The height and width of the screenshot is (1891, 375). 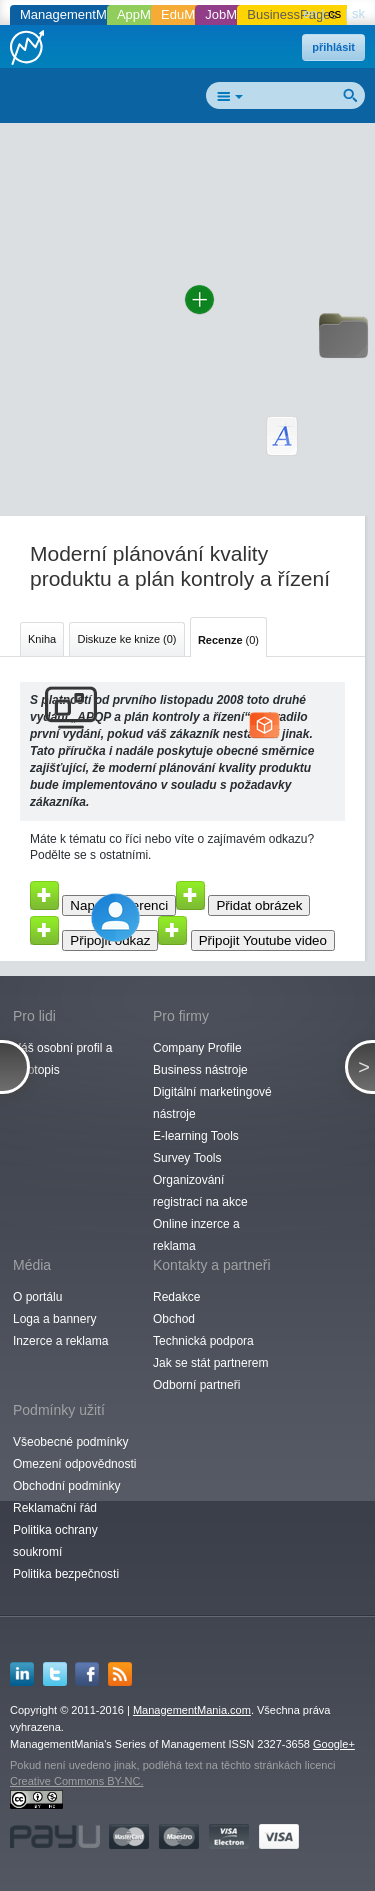 What do you see at coordinates (264, 724) in the screenshot?
I see `open a 3ds format 3d model file` at bounding box center [264, 724].